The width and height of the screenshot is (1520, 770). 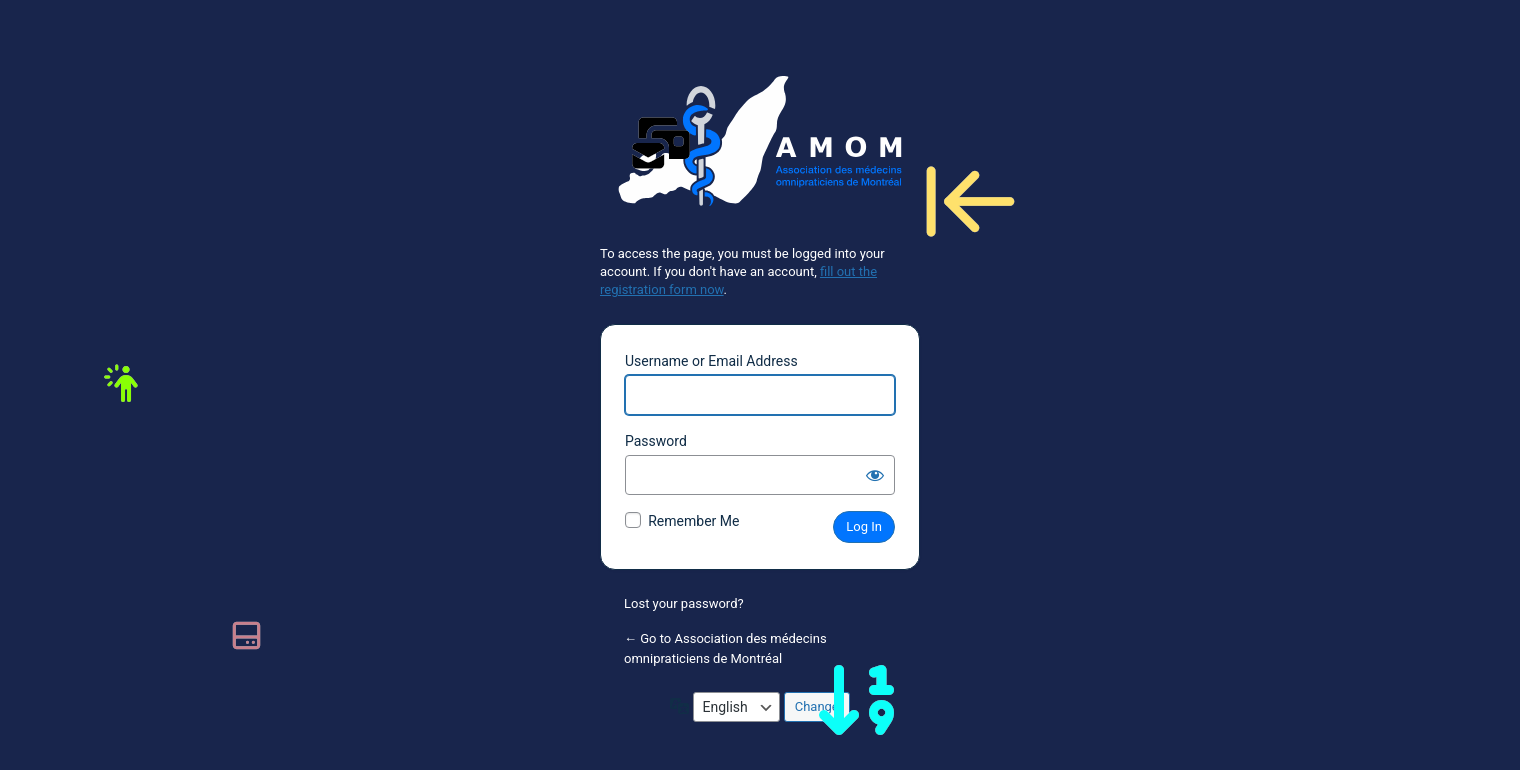 What do you see at coordinates (246, 635) in the screenshot?
I see `access storage or disk management` at bounding box center [246, 635].